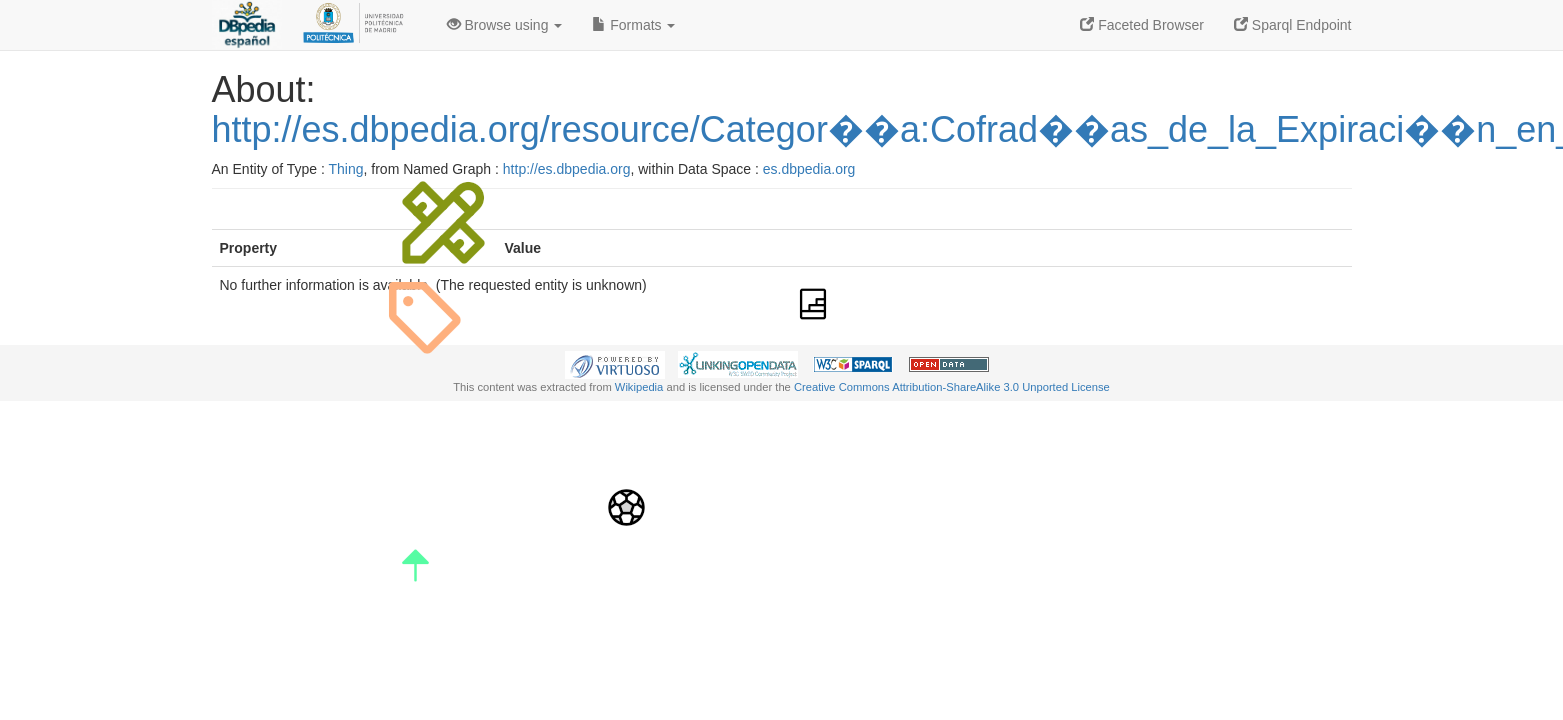  What do you see at coordinates (626, 507) in the screenshot?
I see `access sports or soccer-related content` at bounding box center [626, 507].